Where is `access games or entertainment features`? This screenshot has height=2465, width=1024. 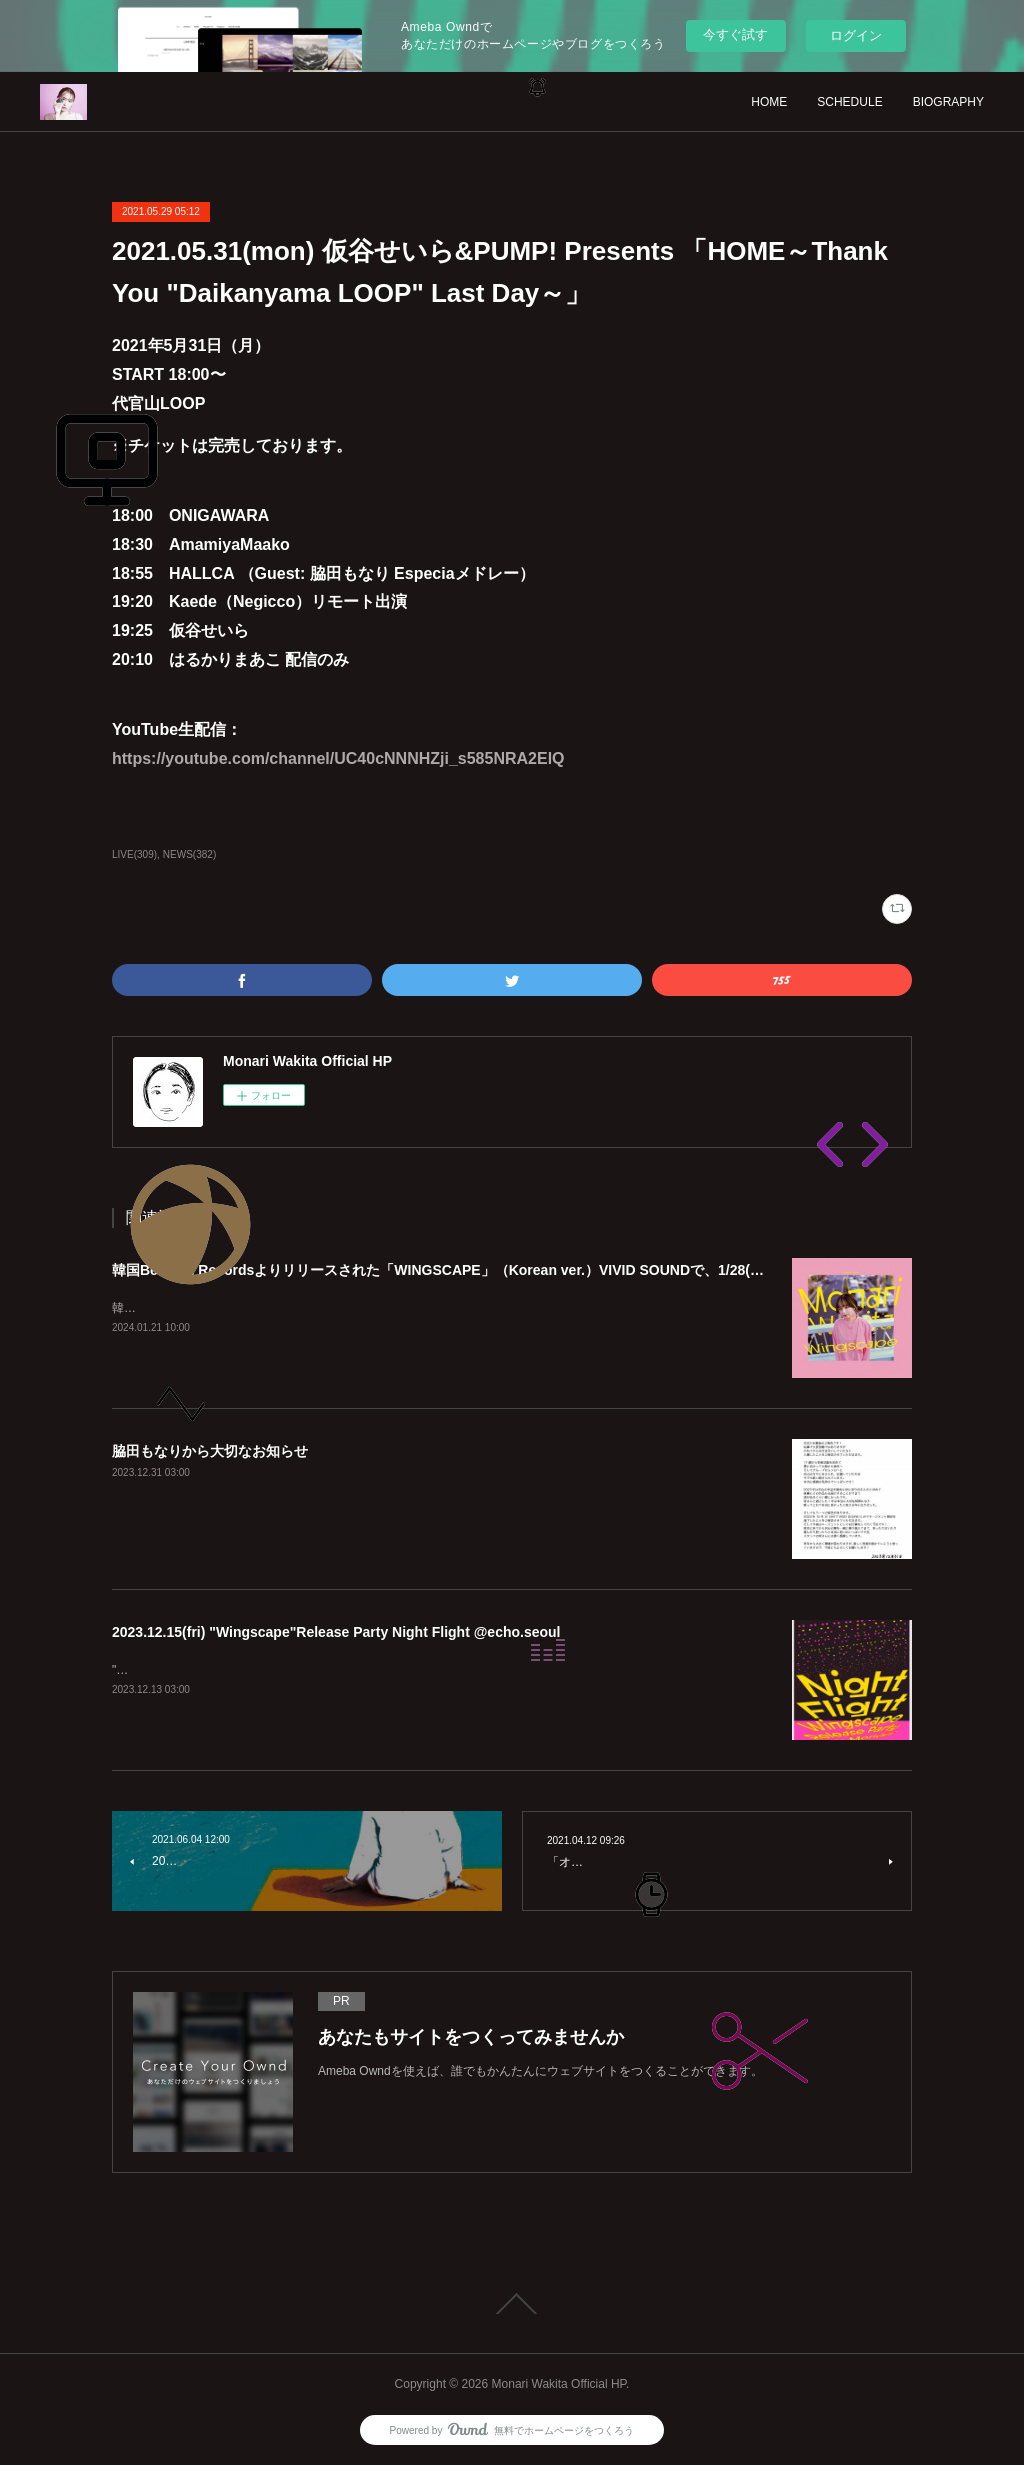
access games or entertainment features is located at coordinates (190, 1224).